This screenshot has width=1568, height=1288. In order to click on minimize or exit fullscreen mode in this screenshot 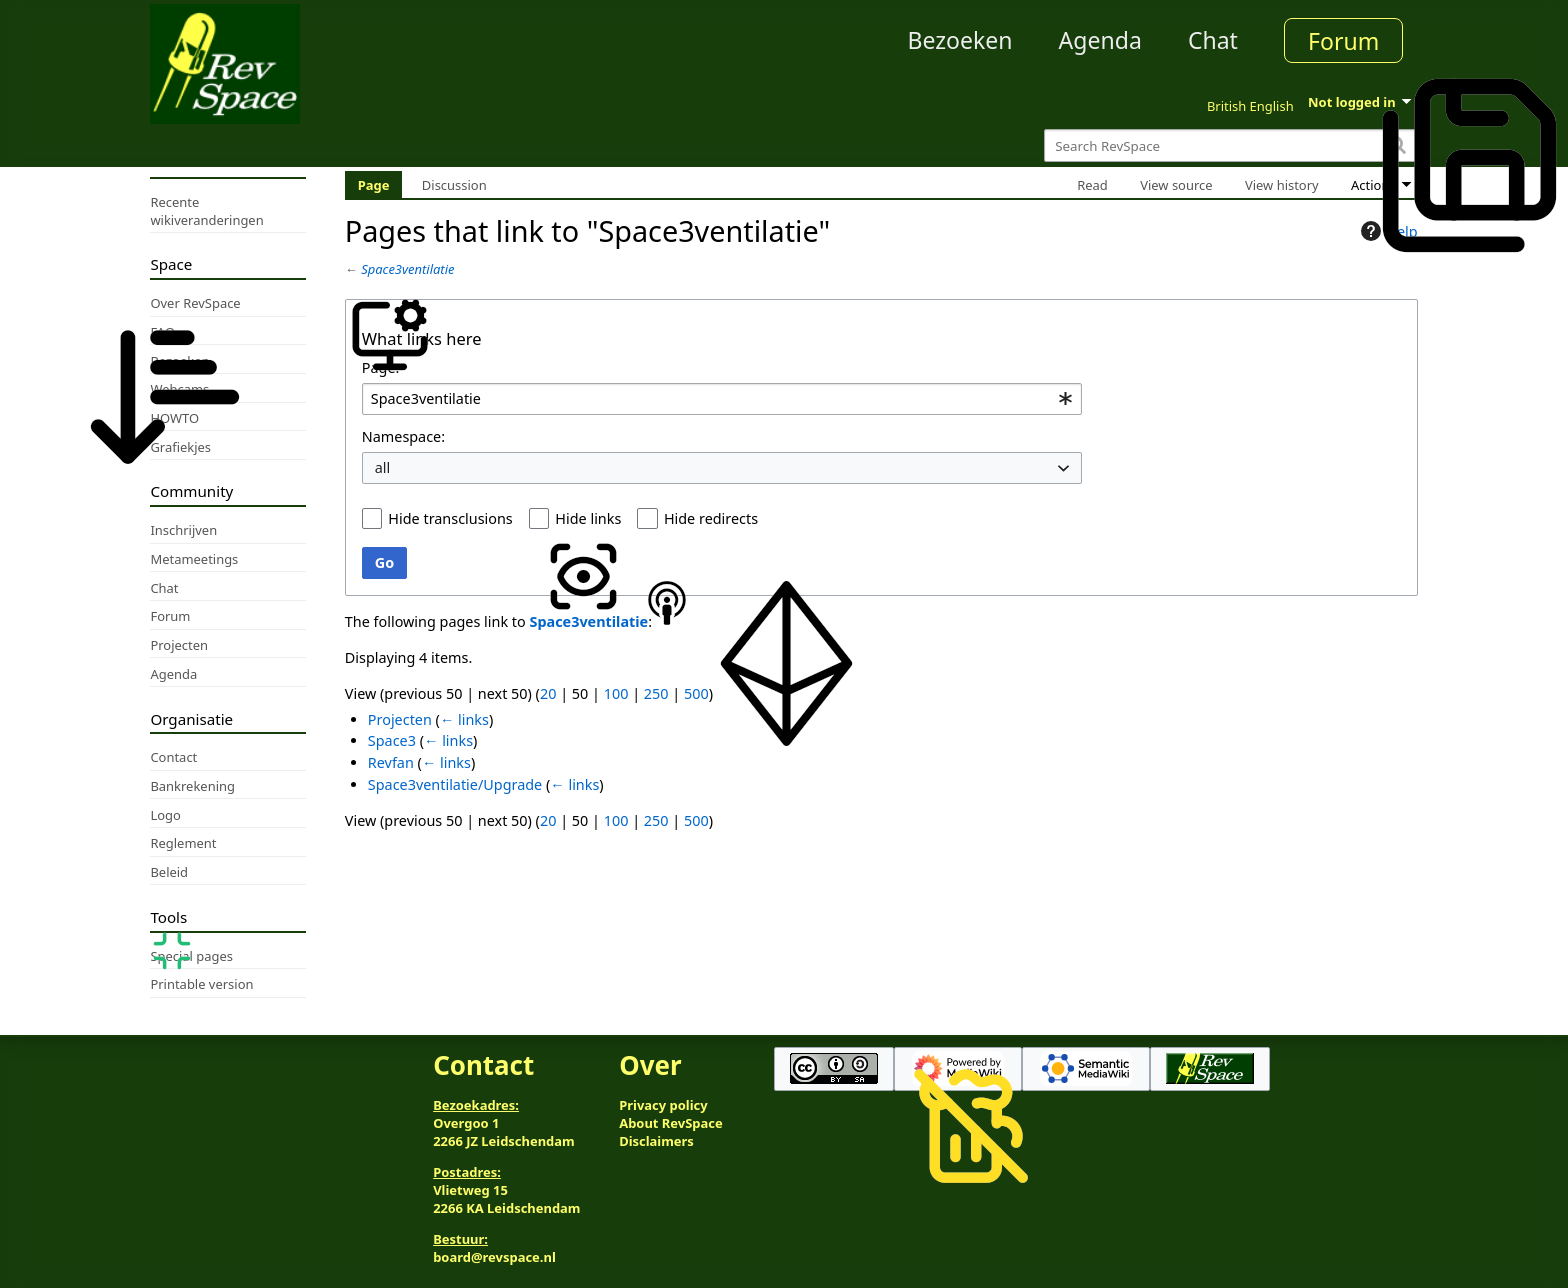, I will do `click(172, 951)`.